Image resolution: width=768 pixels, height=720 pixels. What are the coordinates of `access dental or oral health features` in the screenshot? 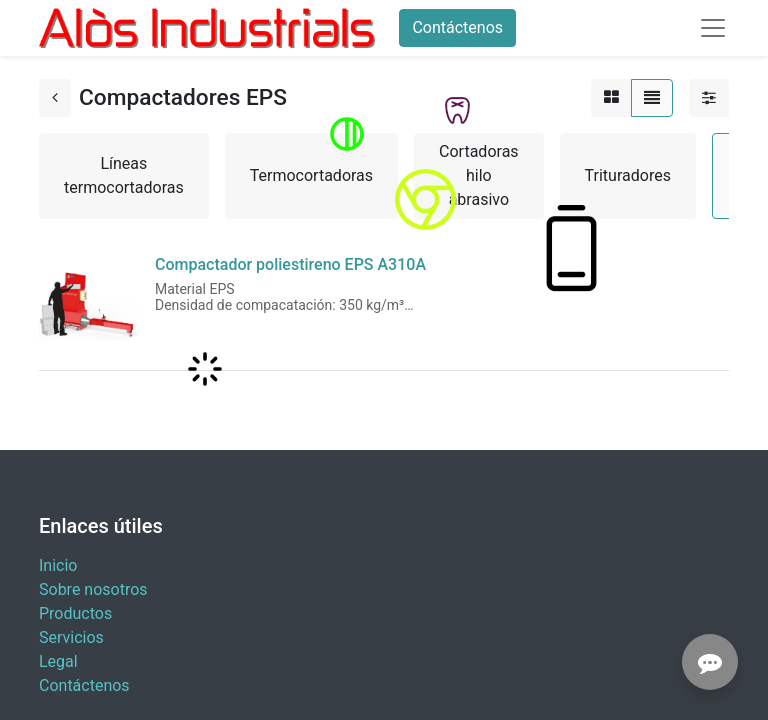 It's located at (457, 110).